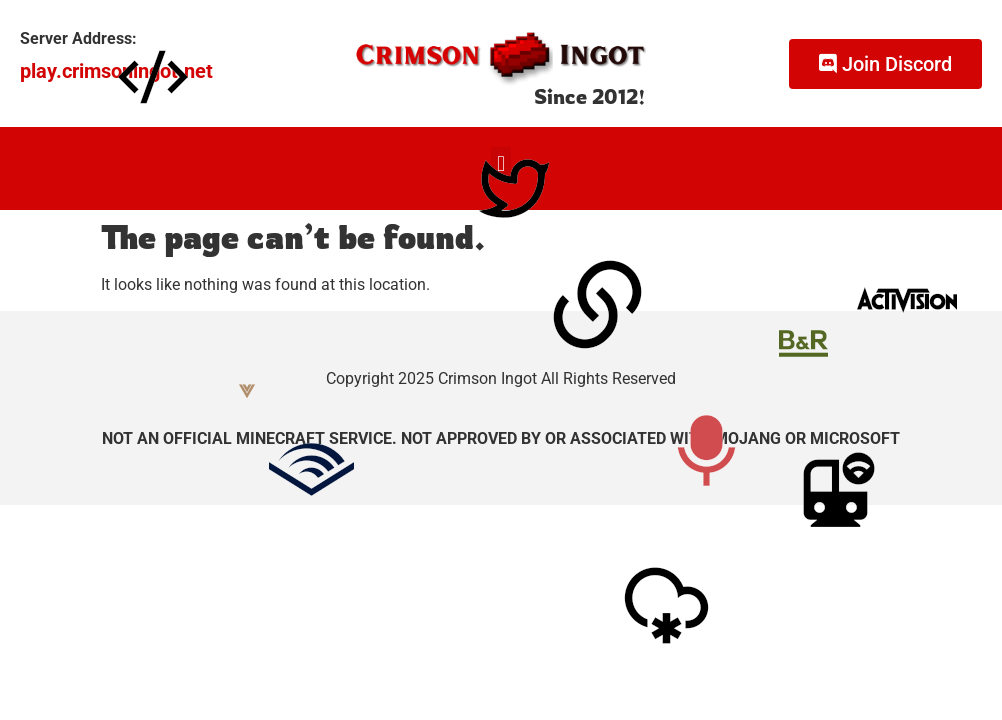 The image size is (1002, 720). Describe the element at coordinates (311, 469) in the screenshot. I see `open the Audible app` at that location.